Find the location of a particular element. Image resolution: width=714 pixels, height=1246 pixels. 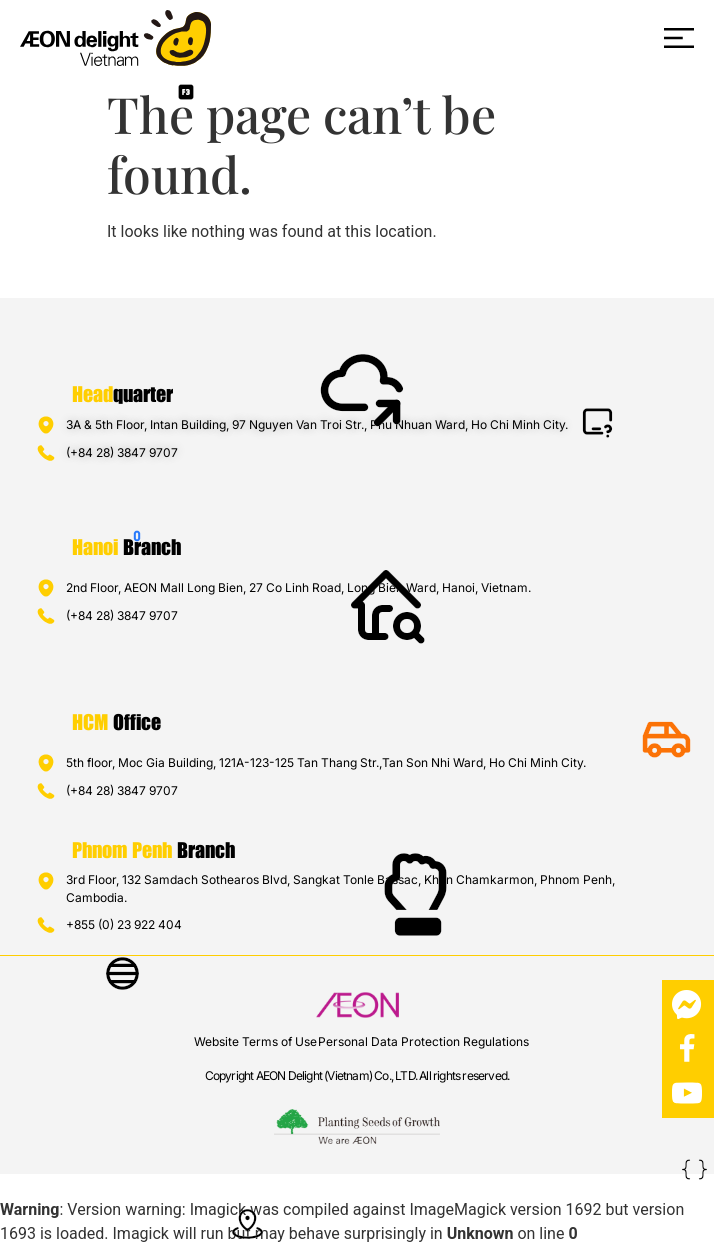

view or edit code is located at coordinates (694, 1169).